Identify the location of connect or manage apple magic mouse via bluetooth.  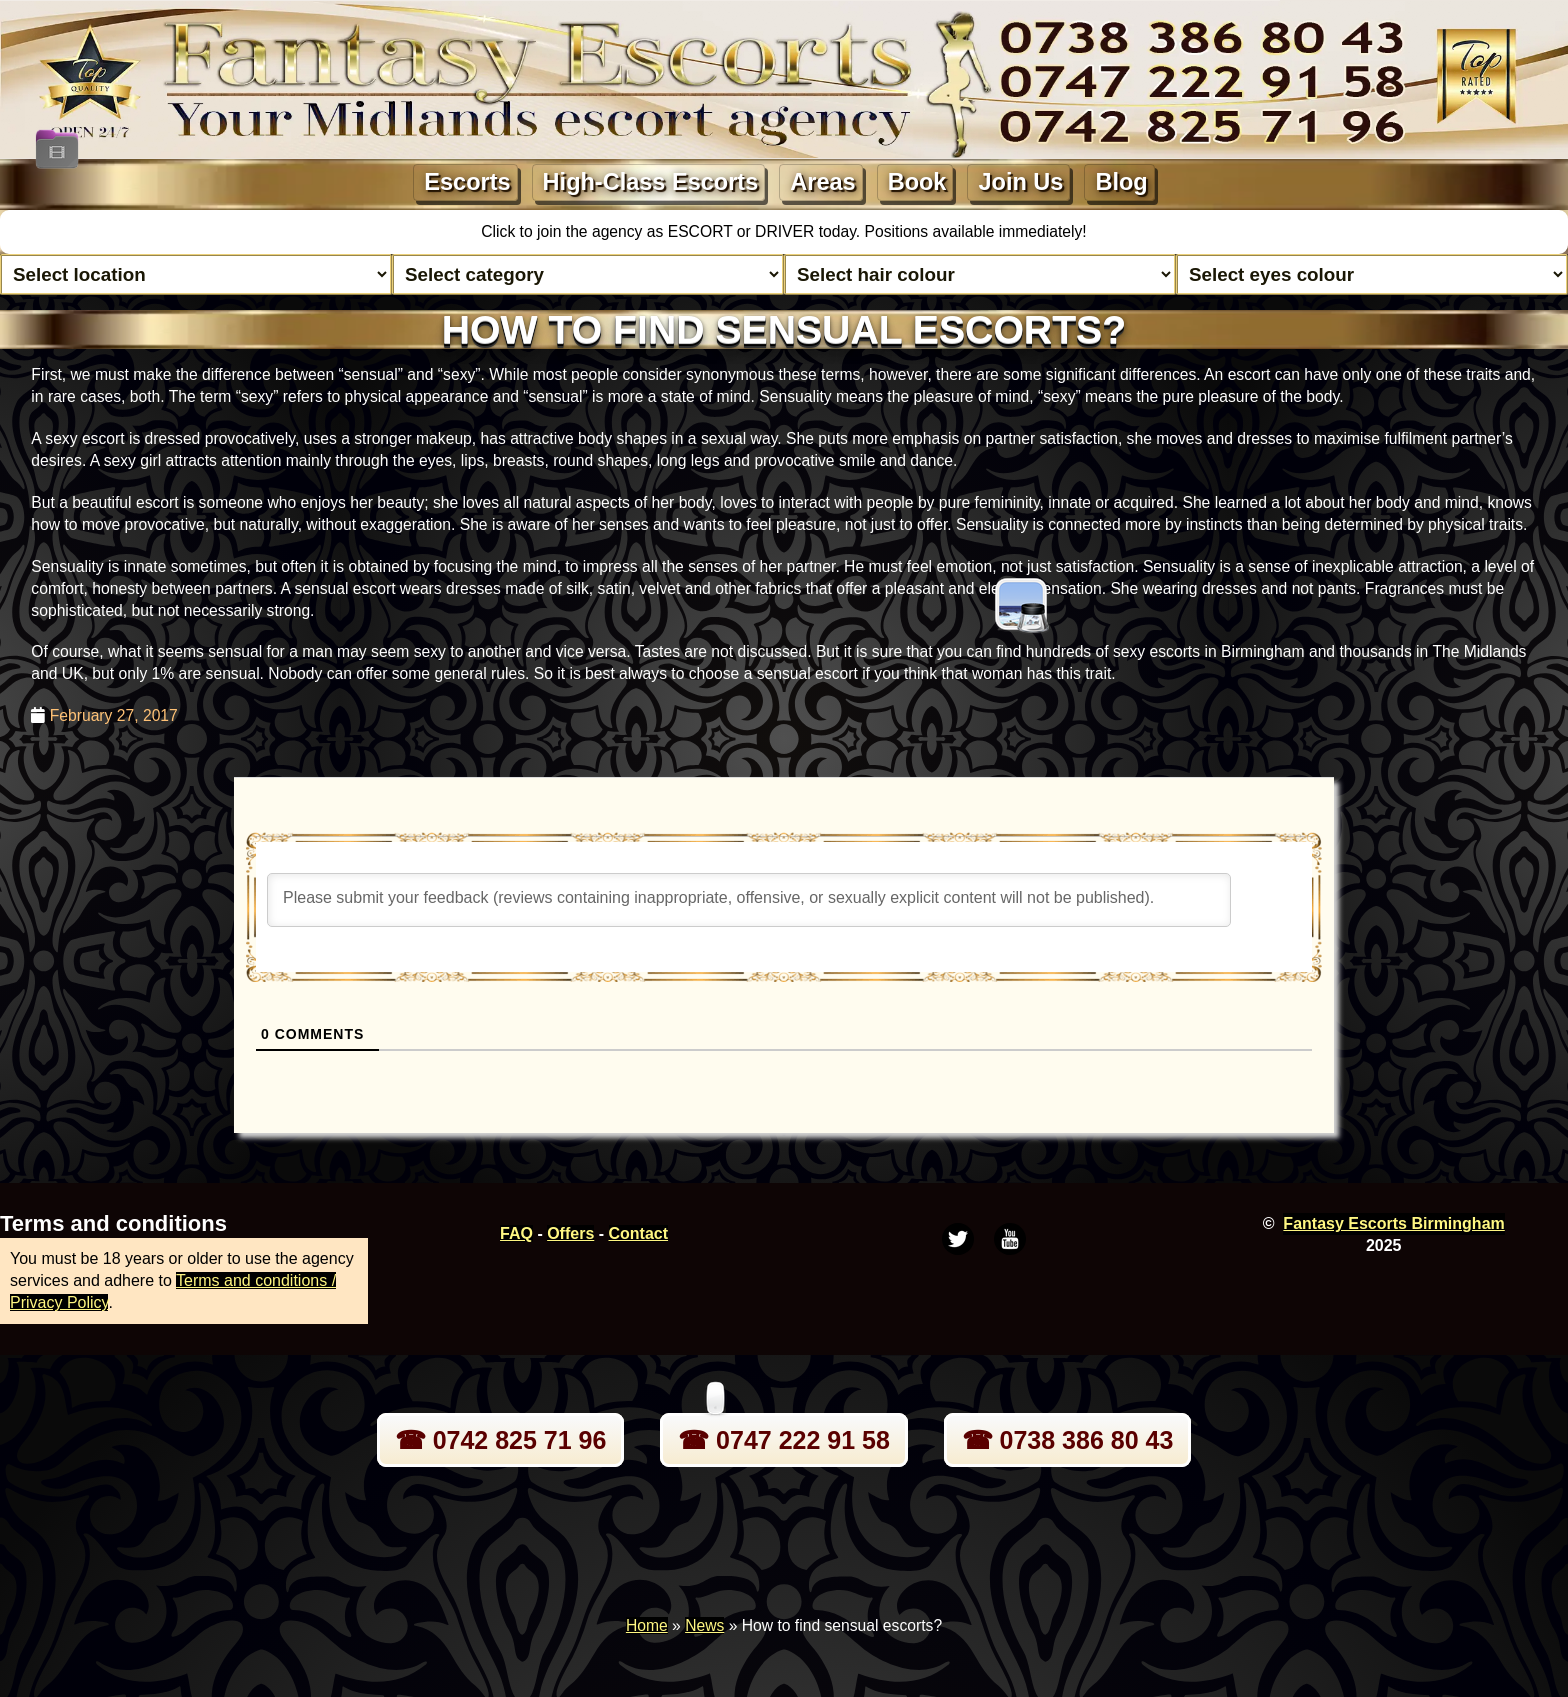
(715, 1399).